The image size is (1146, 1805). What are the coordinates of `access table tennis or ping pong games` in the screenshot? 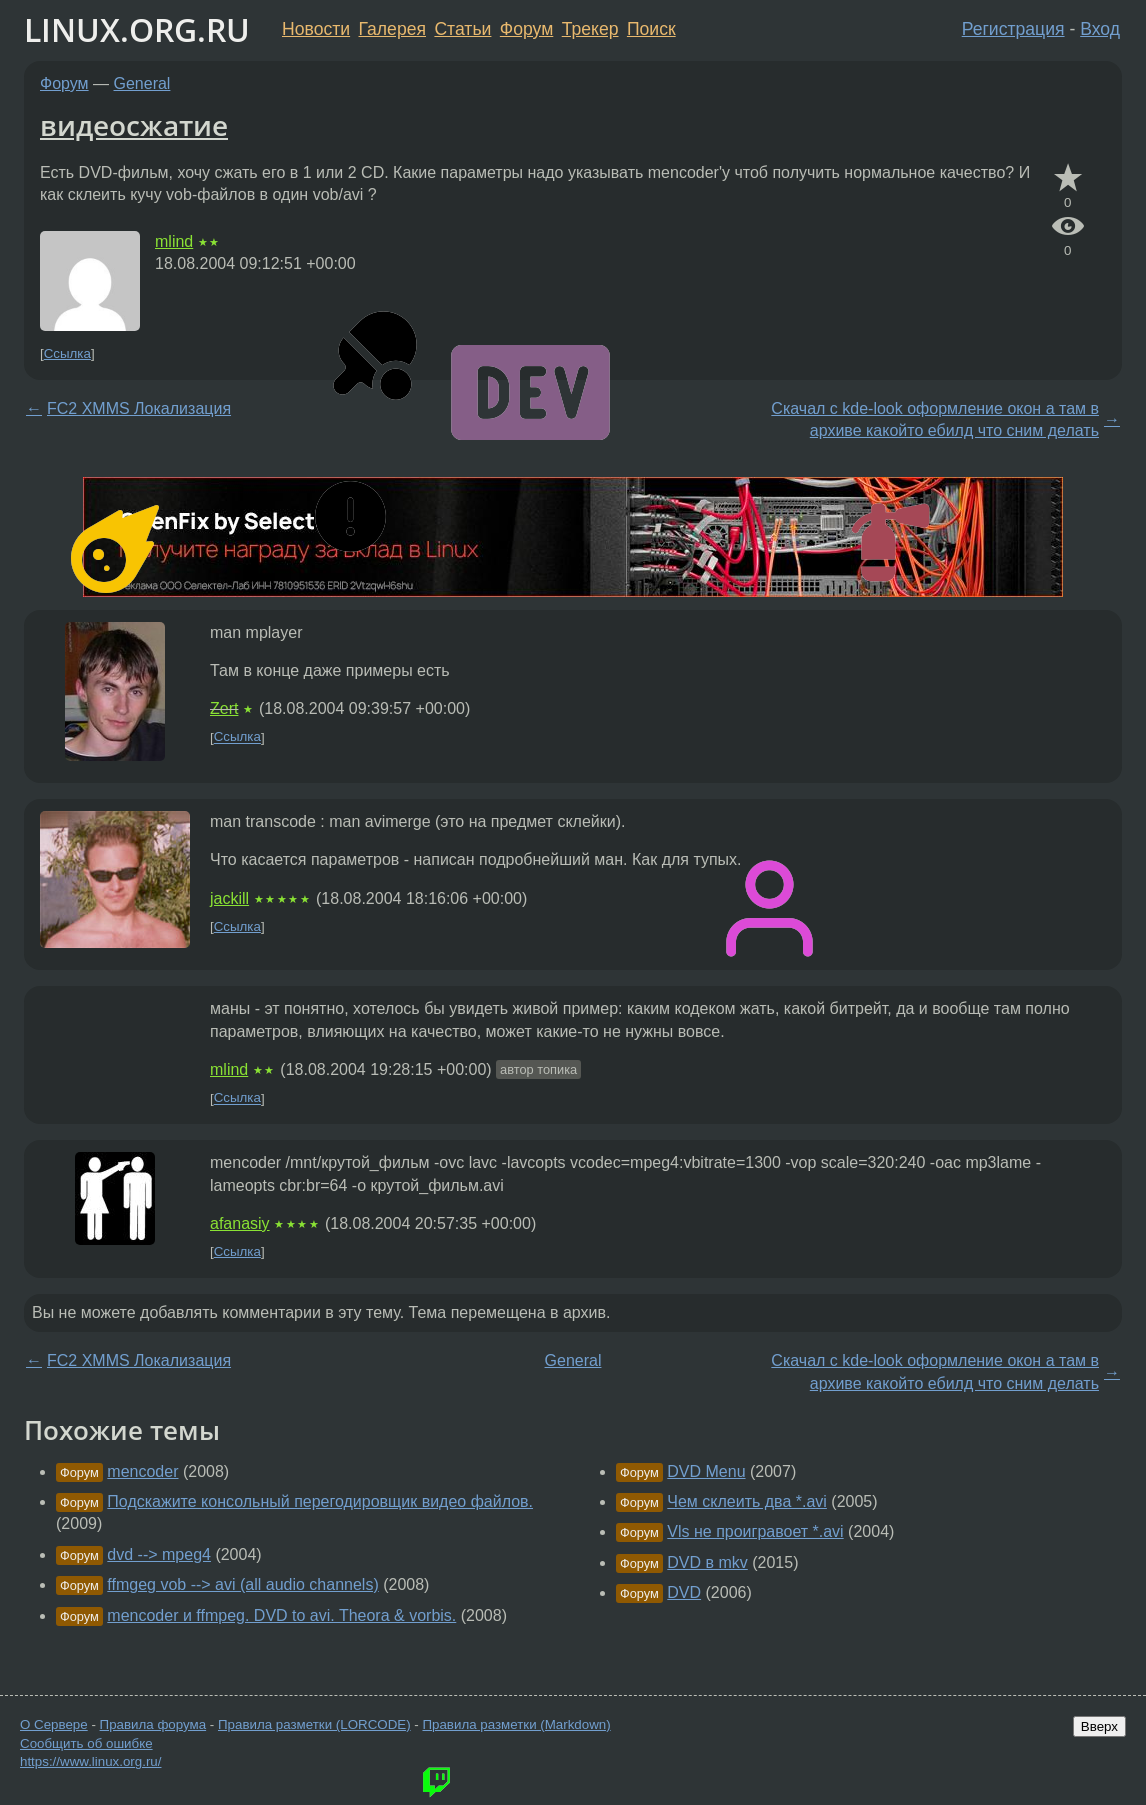 It's located at (375, 353).